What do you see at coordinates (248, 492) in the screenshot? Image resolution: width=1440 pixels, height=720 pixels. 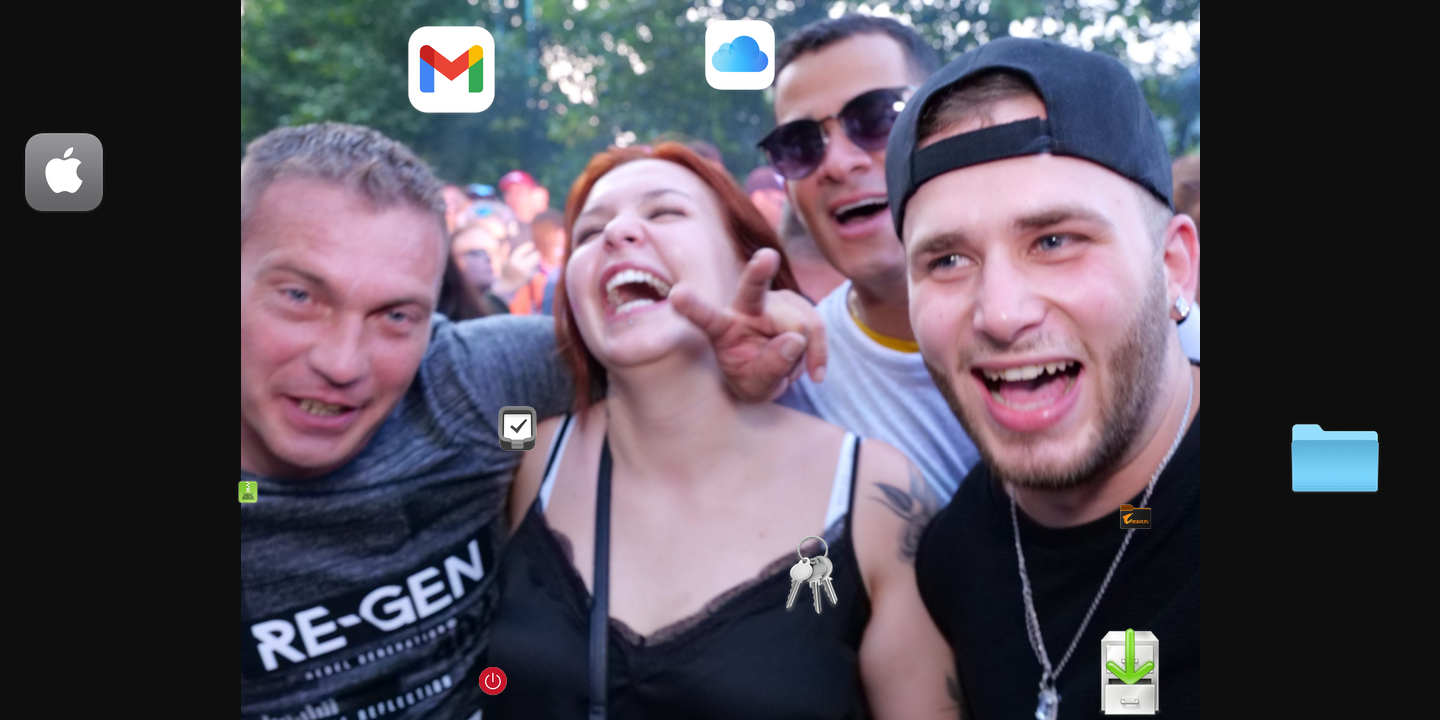 I see `an android application package file` at bounding box center [248, 492].